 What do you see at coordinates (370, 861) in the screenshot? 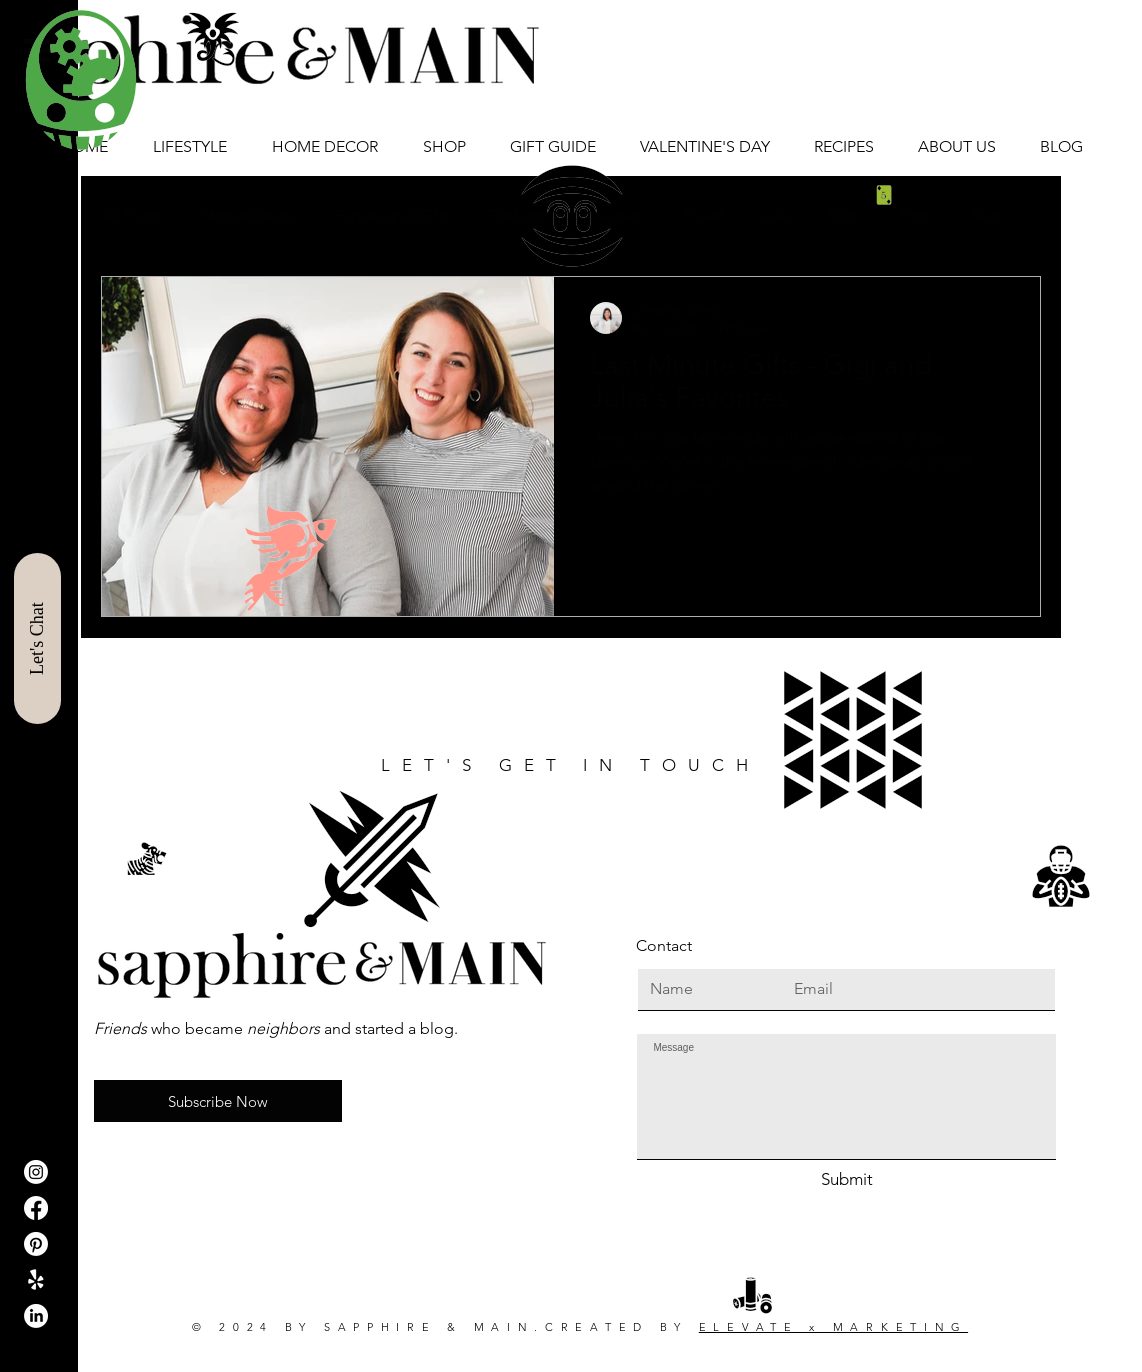
I see `indicates damage taken or combat injury` at bounding box center [370, 861].